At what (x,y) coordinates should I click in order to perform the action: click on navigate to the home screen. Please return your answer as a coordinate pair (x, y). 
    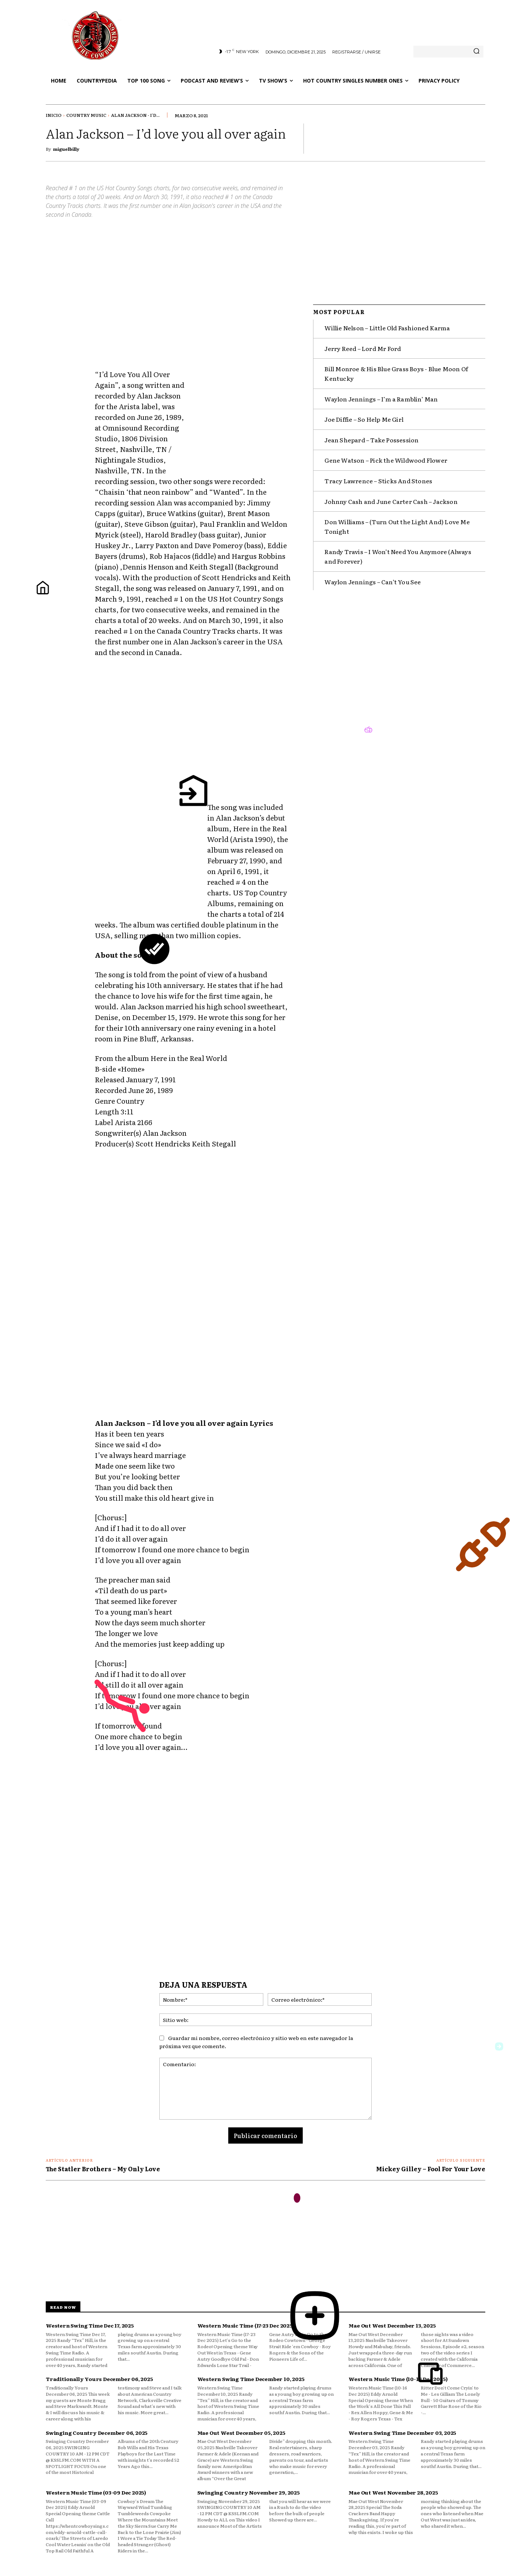
    Looking at the image, I should click on (43, 588).